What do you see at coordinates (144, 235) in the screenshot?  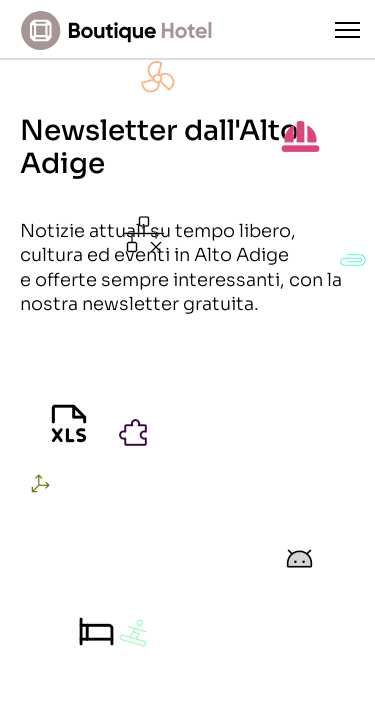 I see `network connection failed or unavailable` at bounding box center [144, 235].